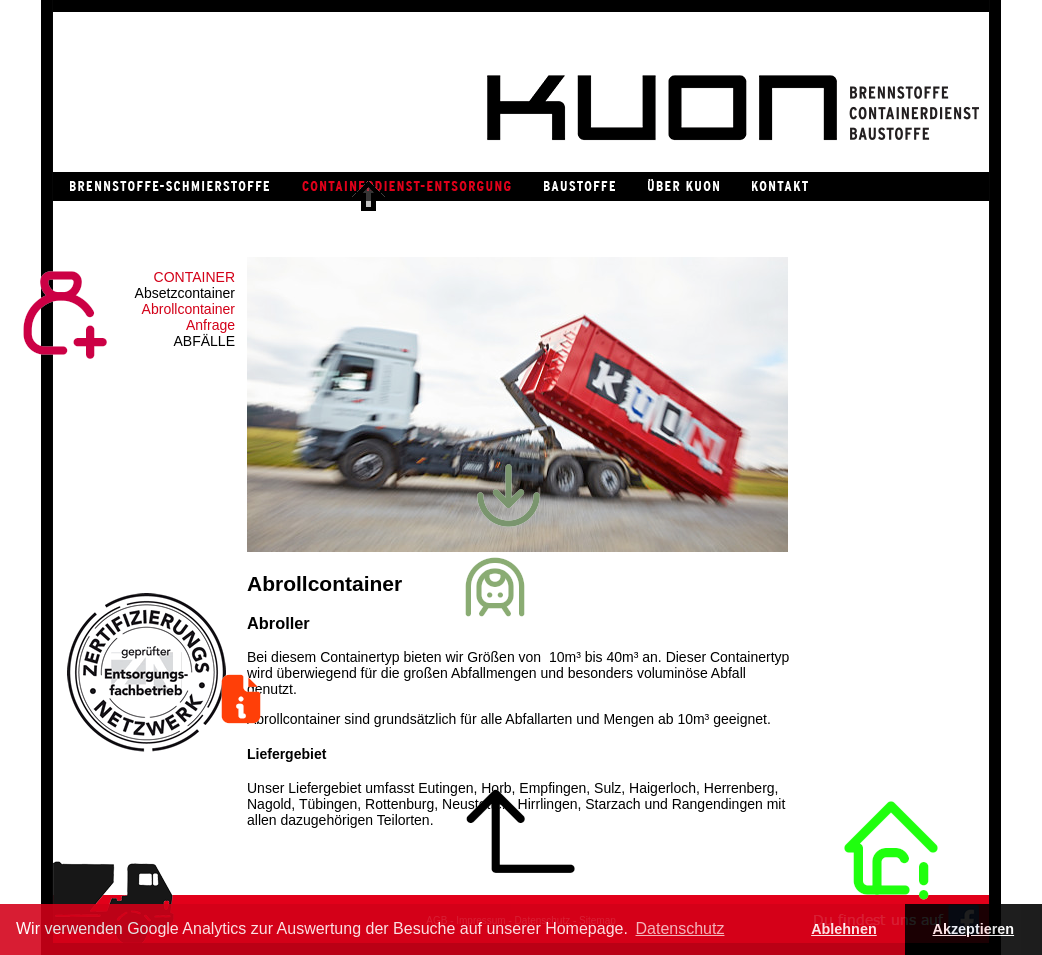 Image resolution: width=1042 pixels, height=955 pixels. I want to click on add funds to your balance, so click(61, 313).